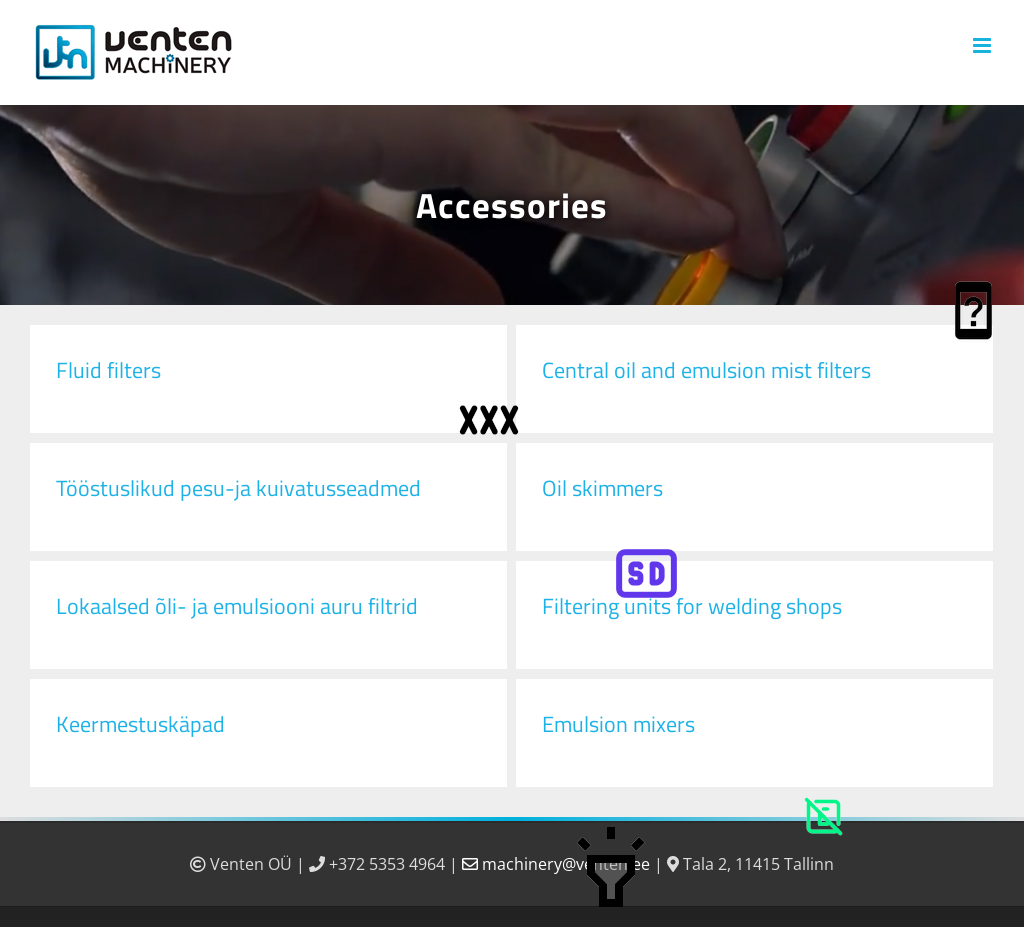 This screenshot has height=927, width=1024. Describe the element at coordinates (489, 420) in the screenshot. I see `indicates adult or mature content rating` at that location.